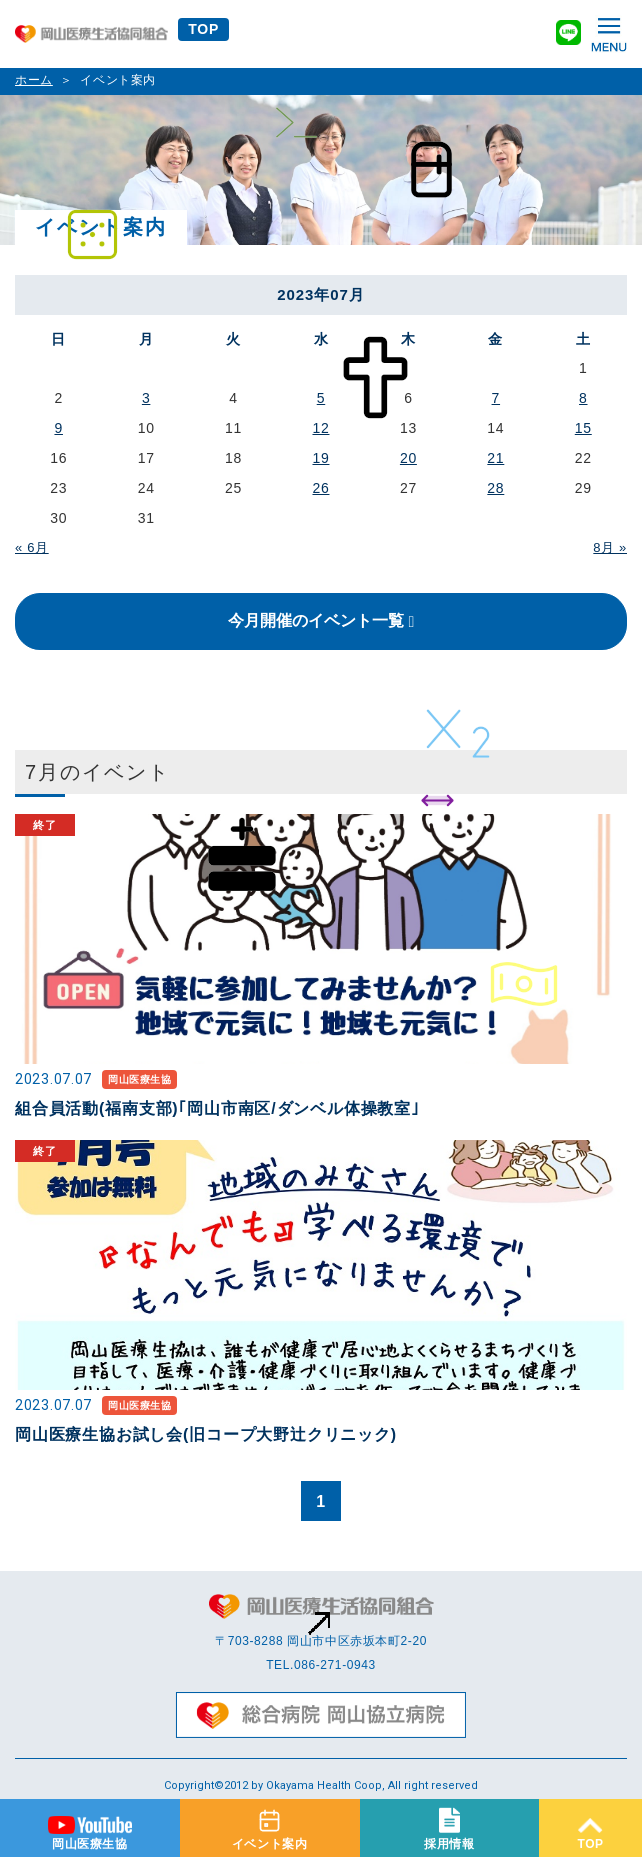 The height and width of the screenshot is (1857, 642). Describe the element at coordinates (320, 1623) in the screenshot. I see `navigate to external link` at that location.